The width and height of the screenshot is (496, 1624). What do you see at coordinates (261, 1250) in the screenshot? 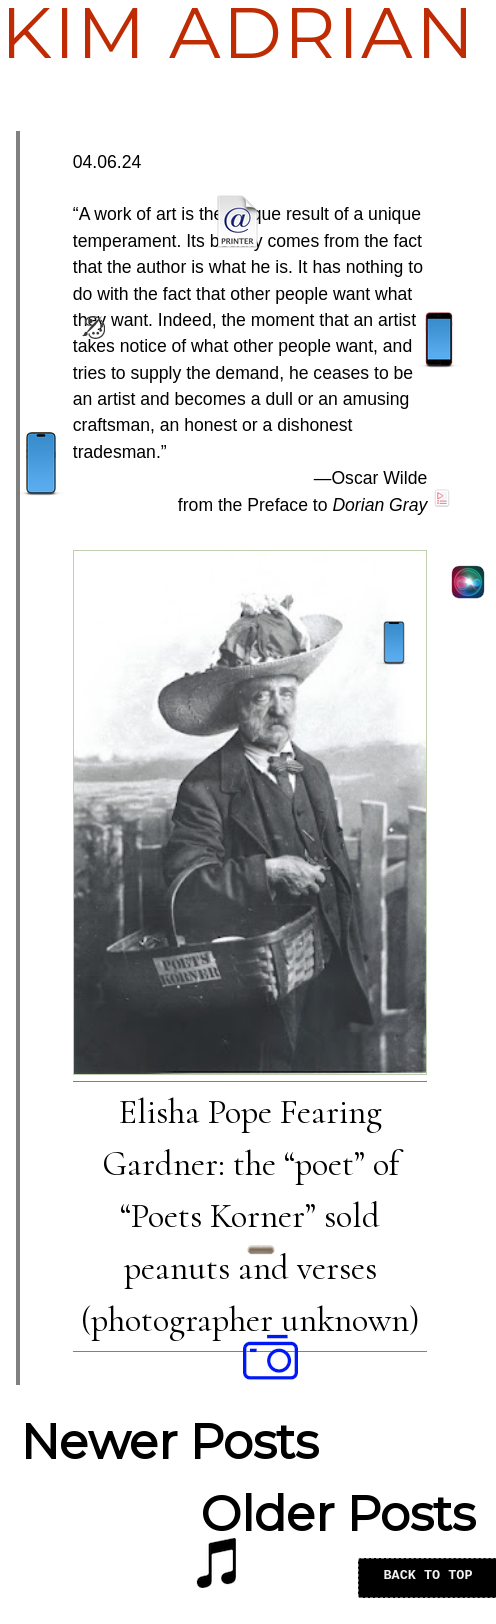
I see `beats pill speaker in champagne color` at bounding box center [261, 1250].